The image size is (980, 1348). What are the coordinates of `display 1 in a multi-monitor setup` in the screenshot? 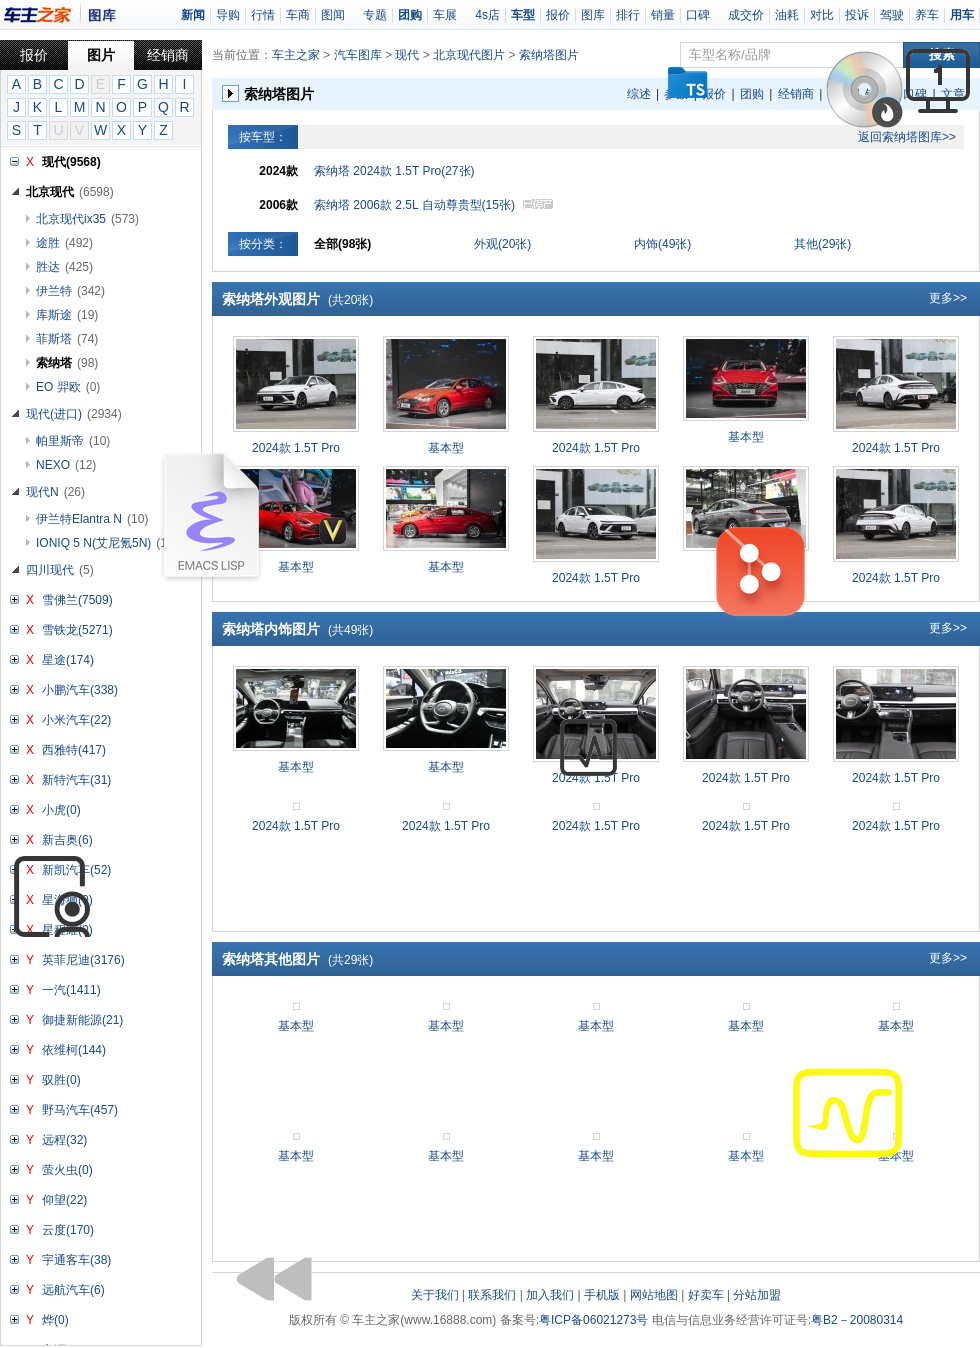 It's located at (938, 81).